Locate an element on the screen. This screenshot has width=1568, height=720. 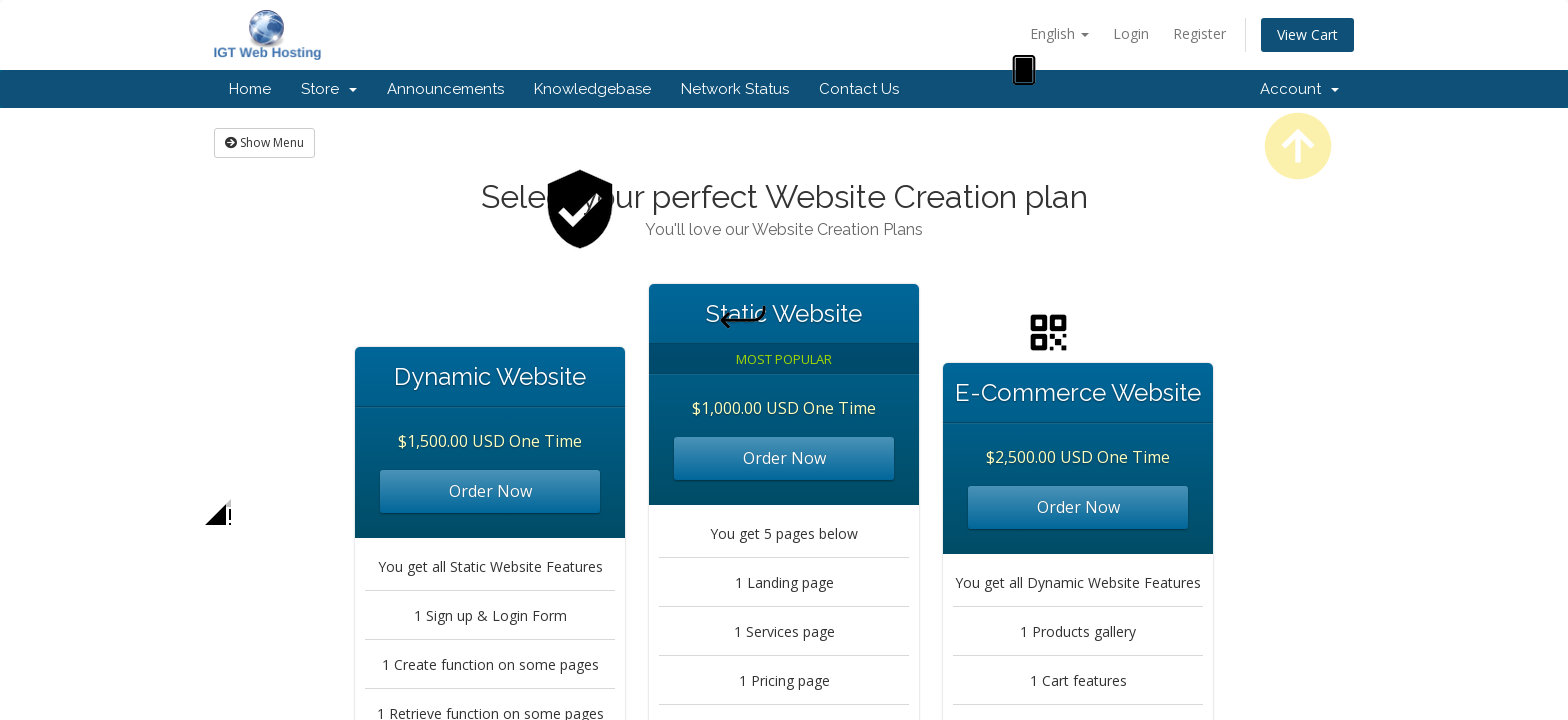
indicates a verified or trusted user account is located at coordinates (580, 209).